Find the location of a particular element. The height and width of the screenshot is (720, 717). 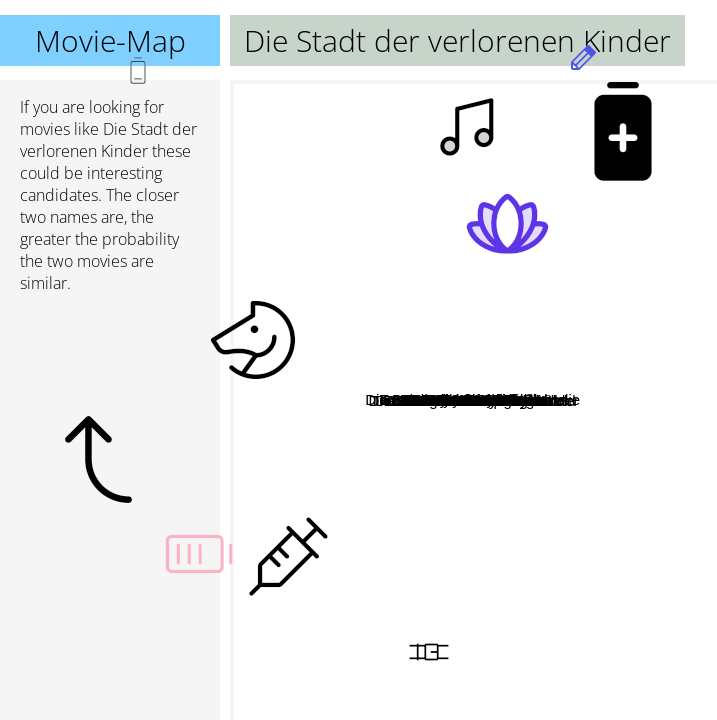

go back and up in navigation is located at coordinates (98, 459).